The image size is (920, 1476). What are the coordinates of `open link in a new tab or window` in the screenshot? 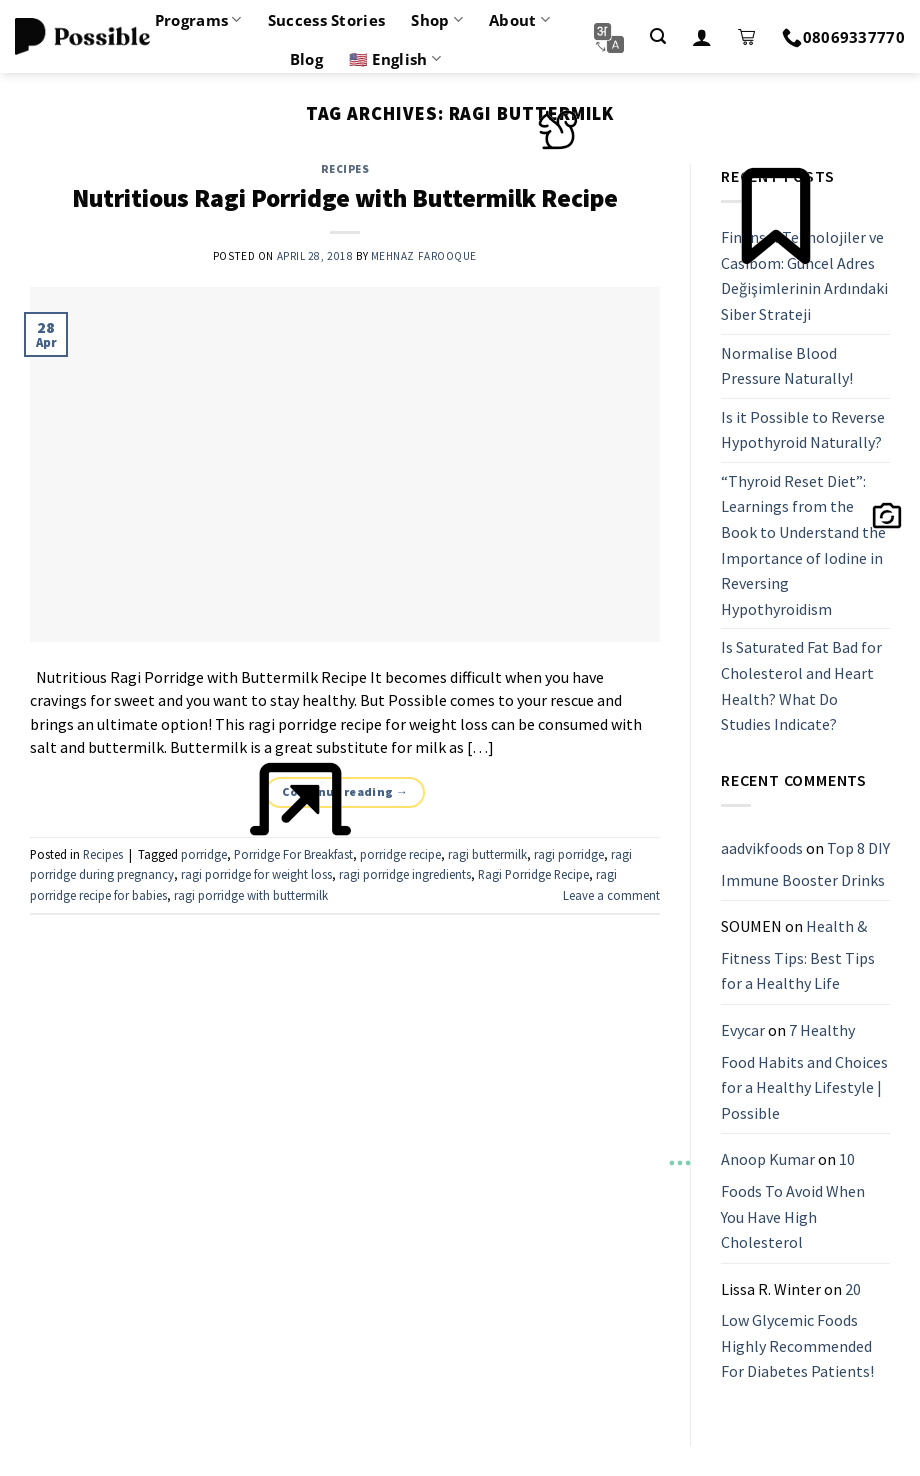 It's located at (300, 797).